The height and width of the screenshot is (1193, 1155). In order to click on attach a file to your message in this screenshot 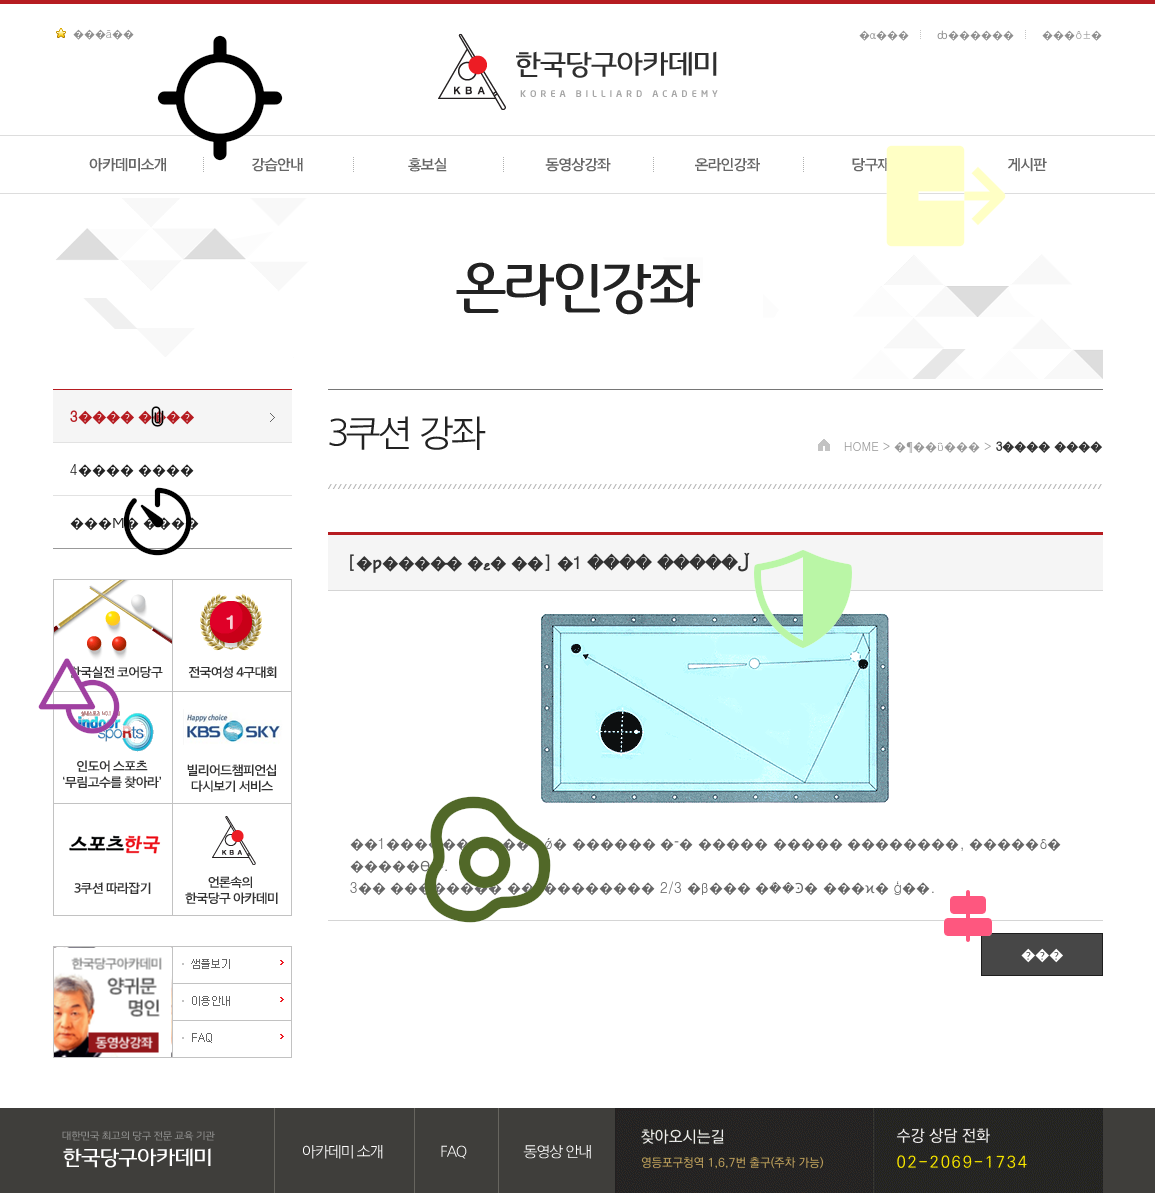, I will do `click(157, 416)`.